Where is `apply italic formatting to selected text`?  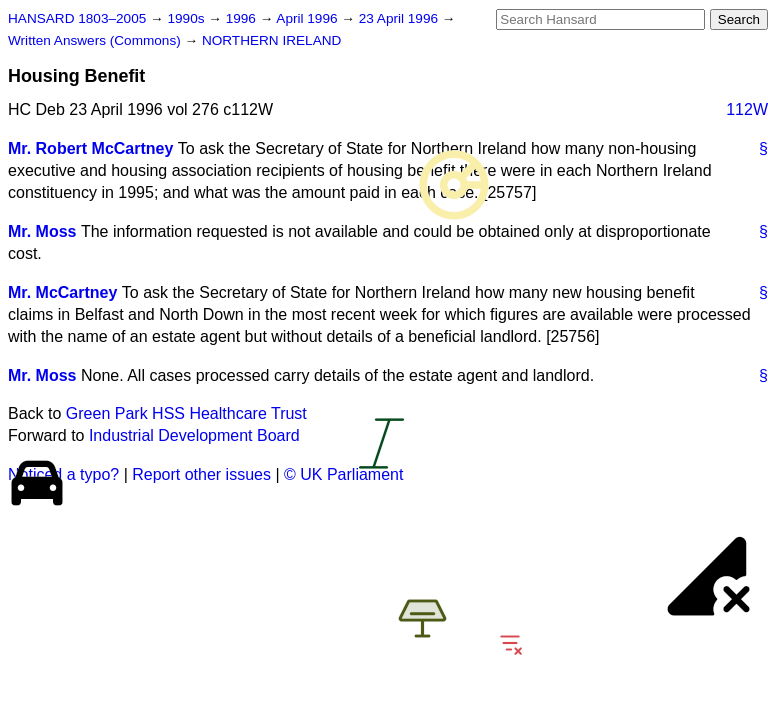
apply italic formatting to selected text is located at coordinates (381, 443).